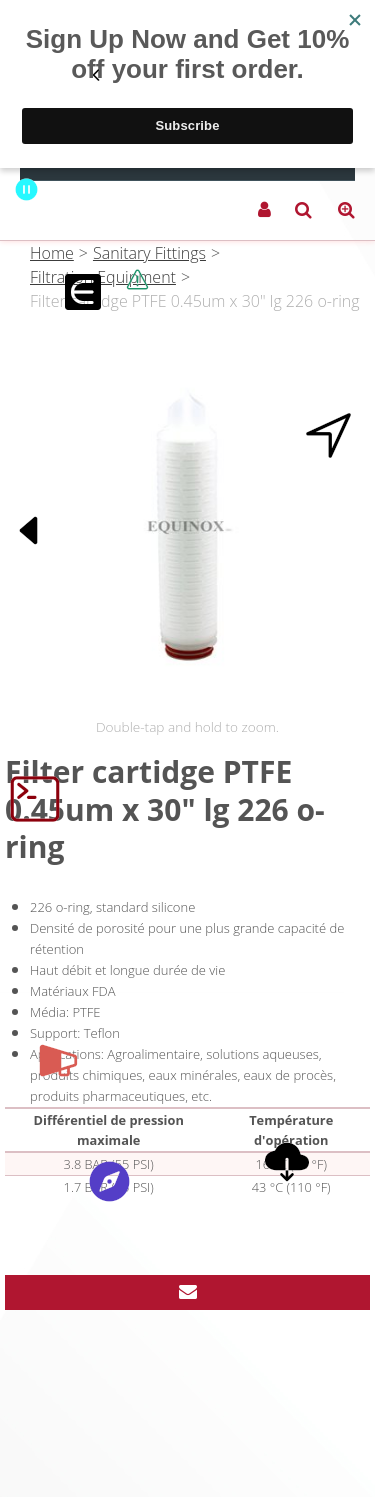  Describe the element at coordinates (26, 189) in the screenshot. I see `pause media playback` at that location.